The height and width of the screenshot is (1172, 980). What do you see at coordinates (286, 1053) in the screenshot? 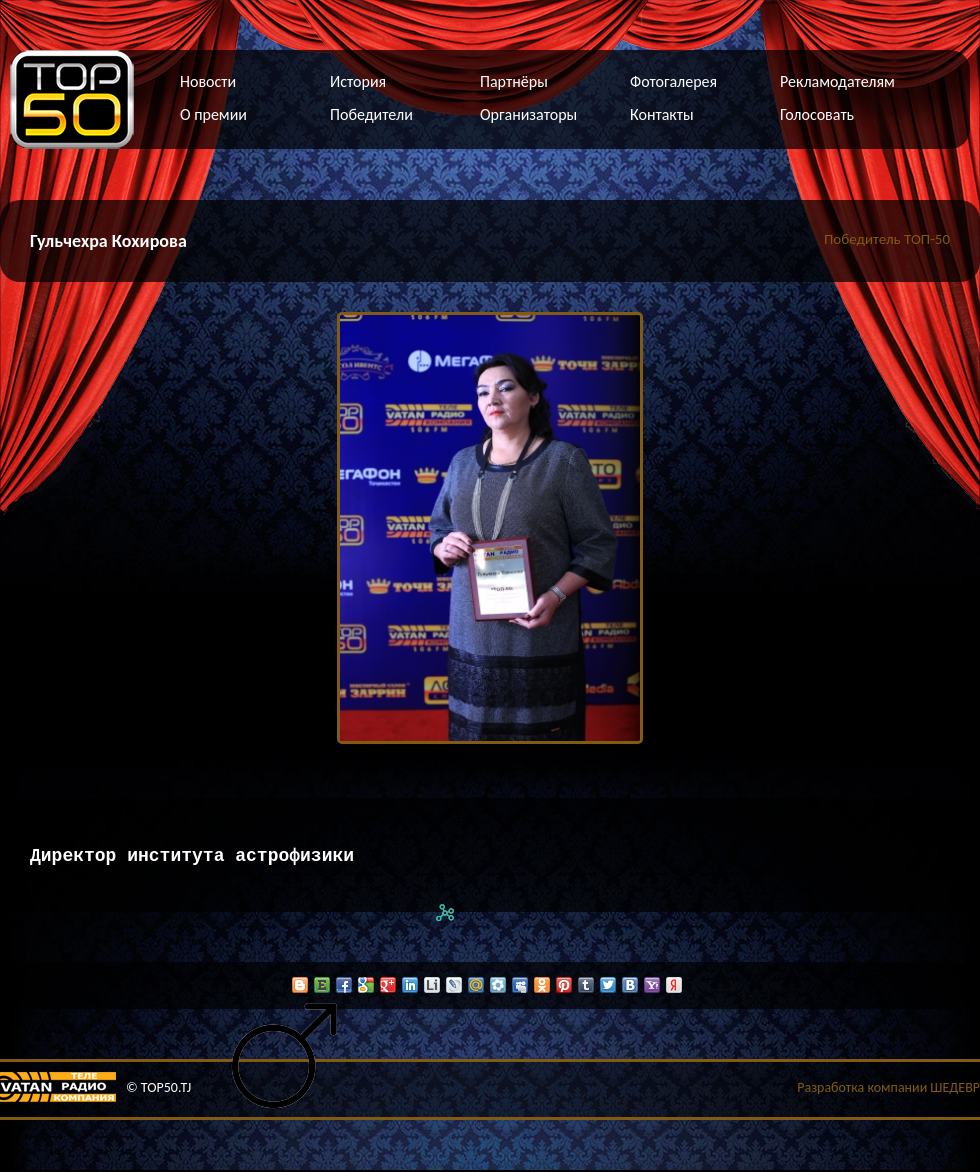
I see `indicates male gender selection` at bounding box center [286, 1053].